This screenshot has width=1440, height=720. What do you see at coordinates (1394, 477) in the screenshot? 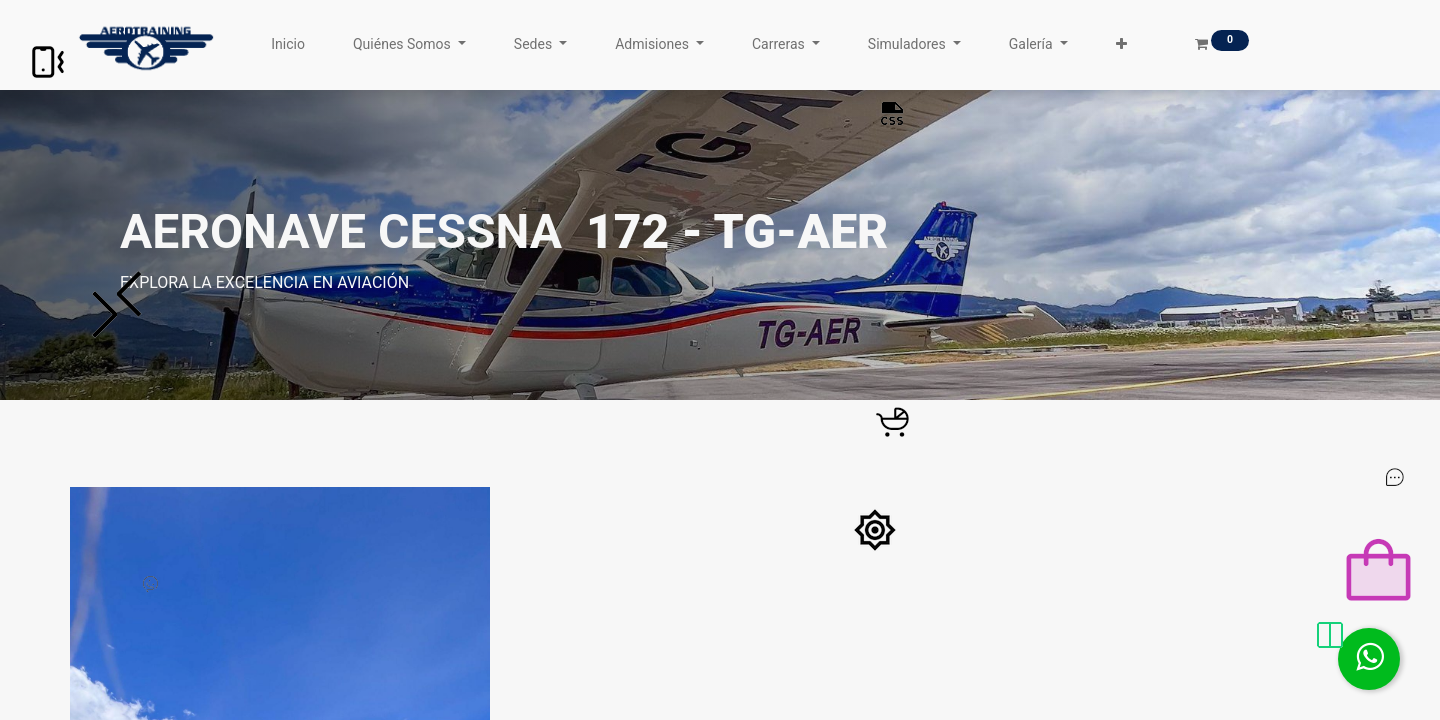
I see `open chat or messaging` at bounding box center [1394, 477].